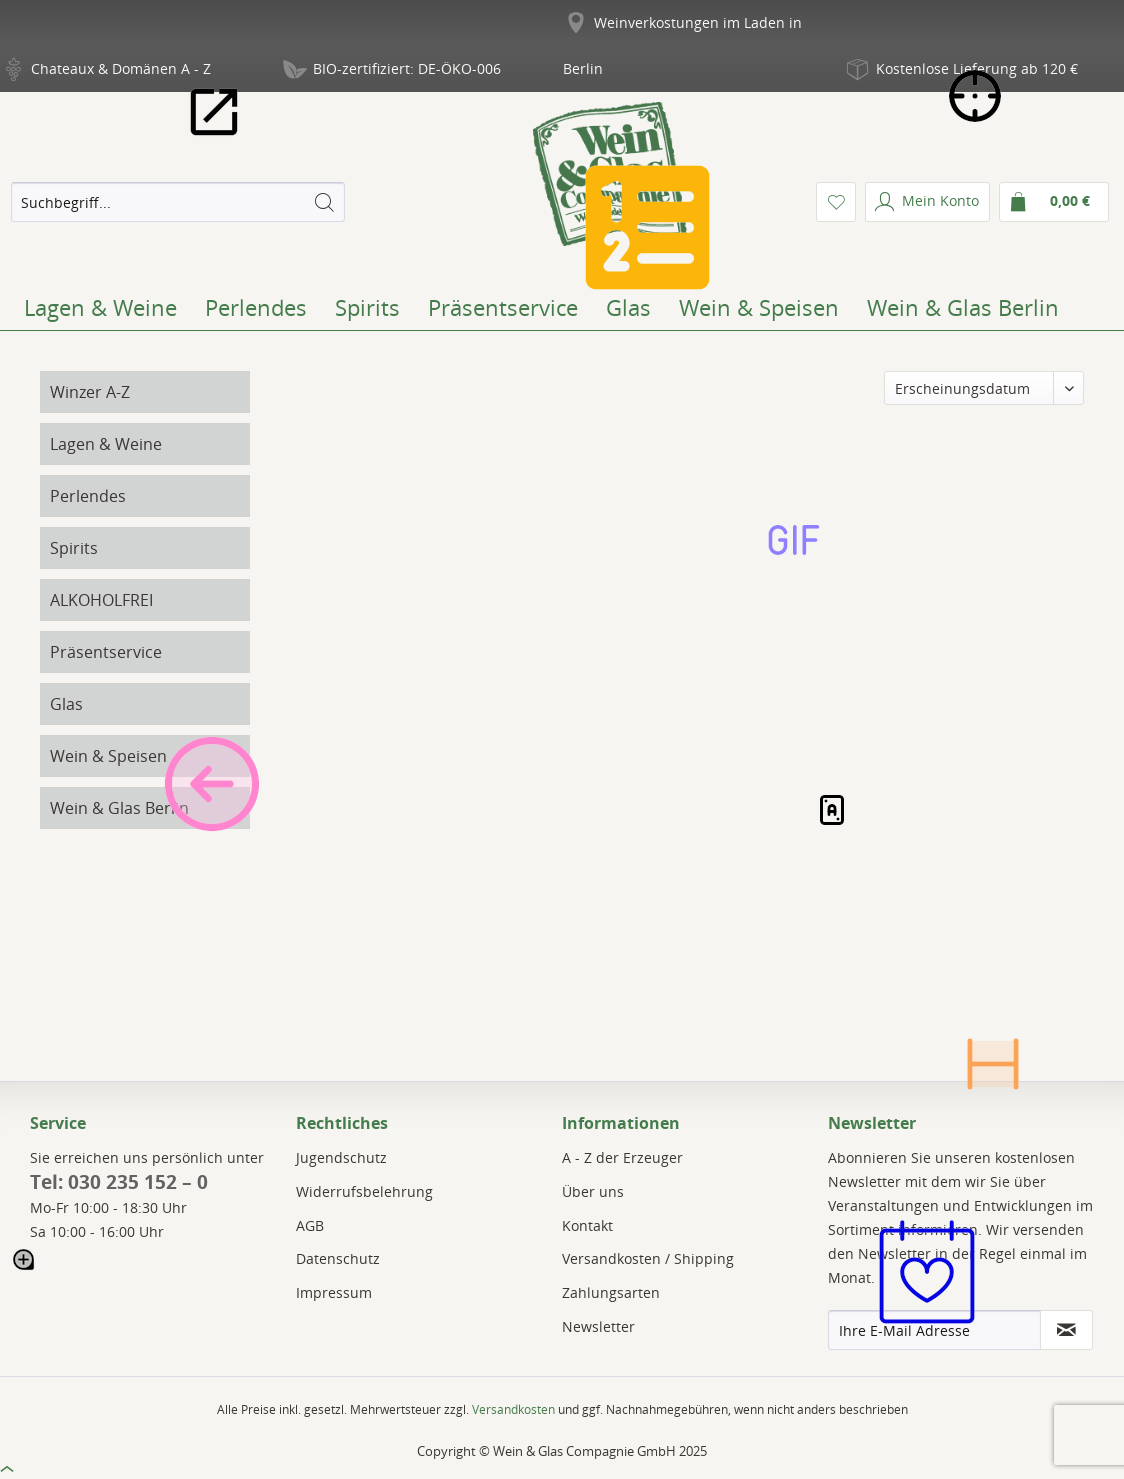 Image resolution: width=1124 pixels, height=1479 pixels. Describe the element at coordinates (793, 540) in the screenshot. I see `insert a GIF into your message` at that location.